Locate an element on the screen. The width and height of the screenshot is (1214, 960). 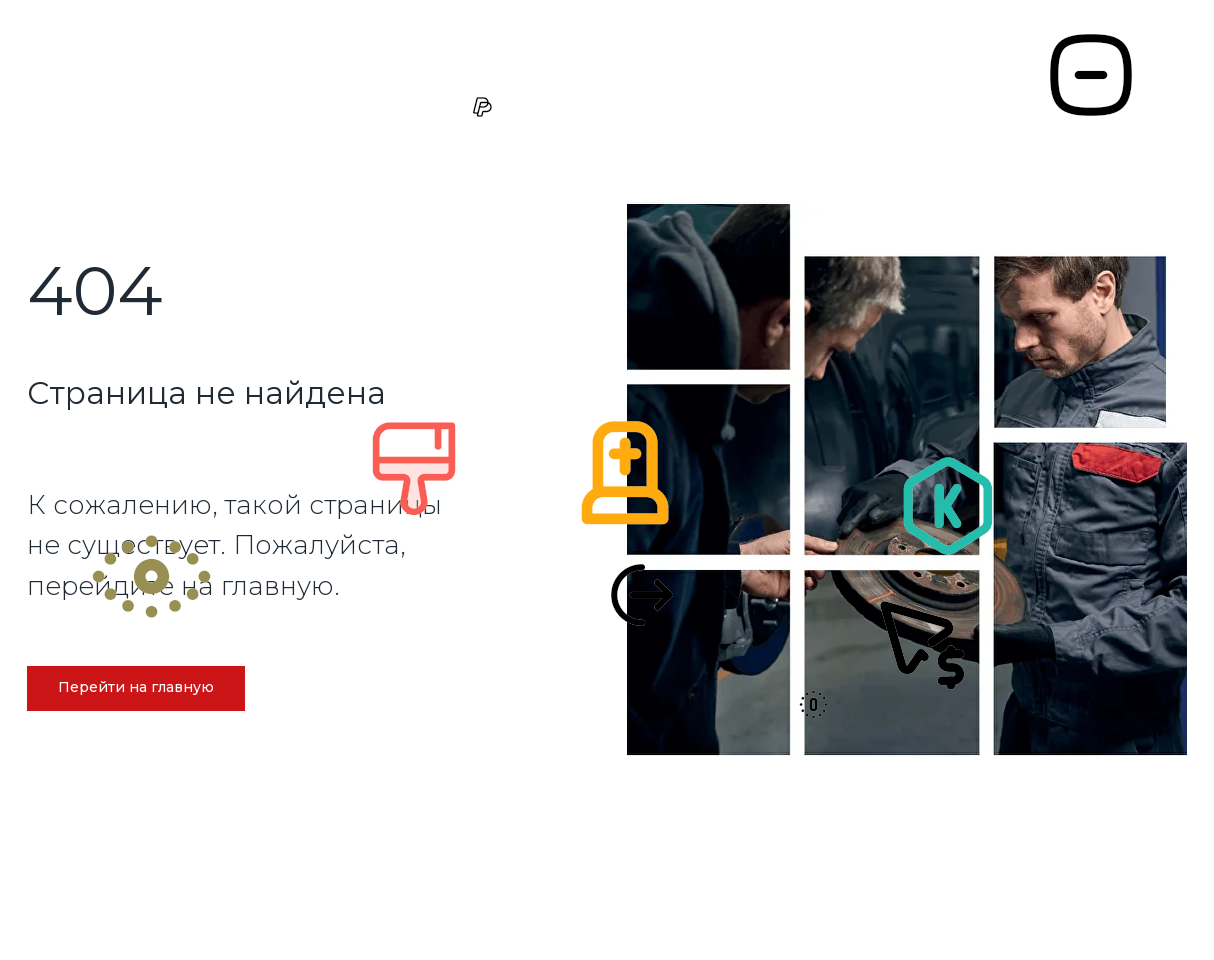
remove an item from a list or collection is located at coordinates (1091, 75).